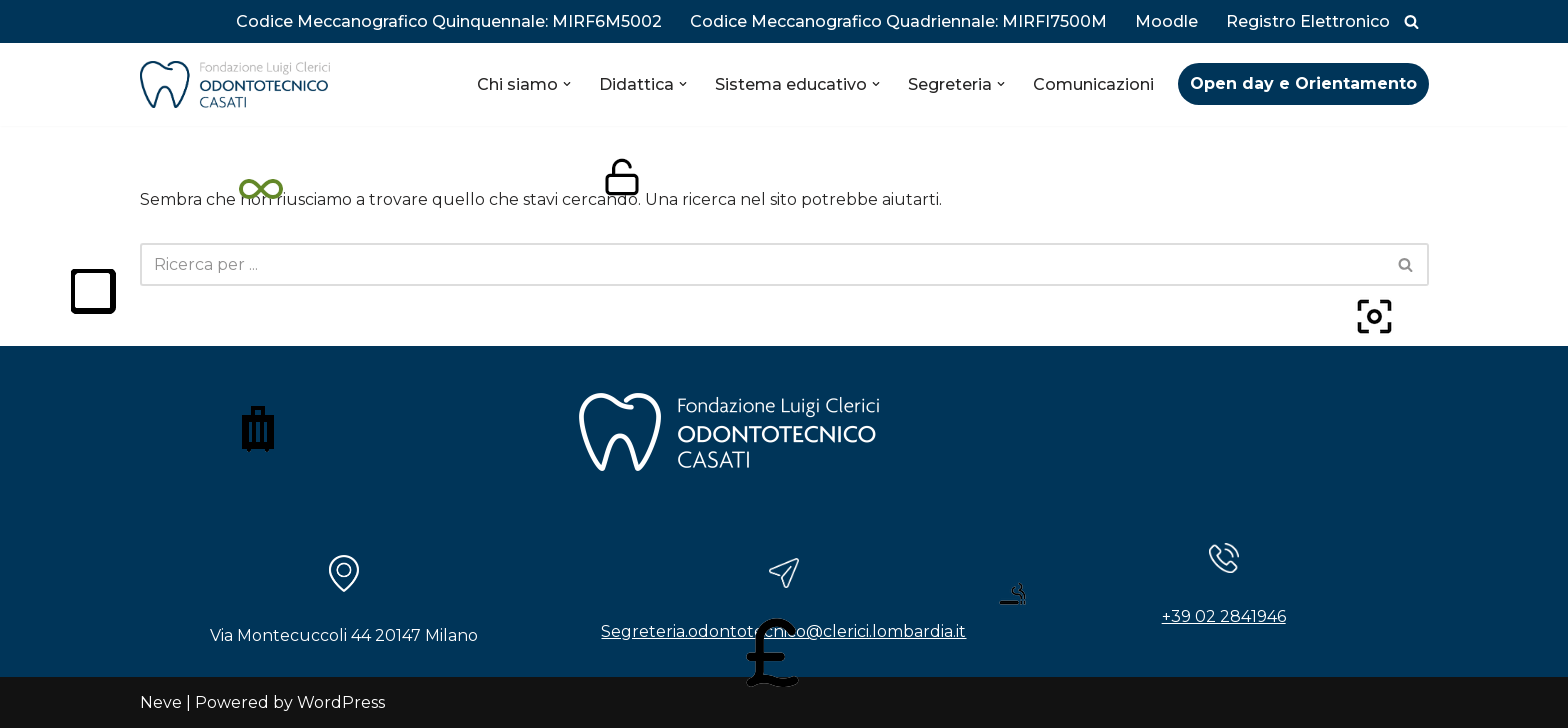 The image size is (1568, 728). Describe the element at coordinates (258, 429) in the screenshot. I see `access travel or trip information` at that location.